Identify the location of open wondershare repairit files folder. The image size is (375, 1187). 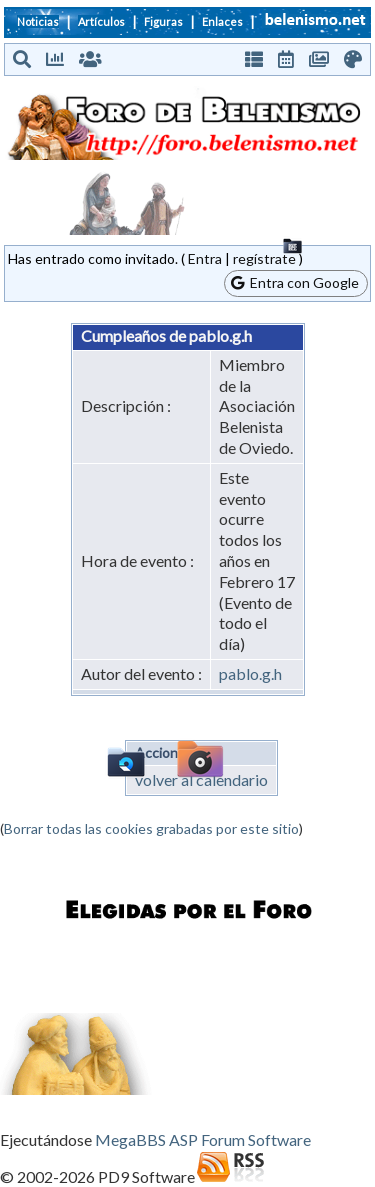
(126, 763).